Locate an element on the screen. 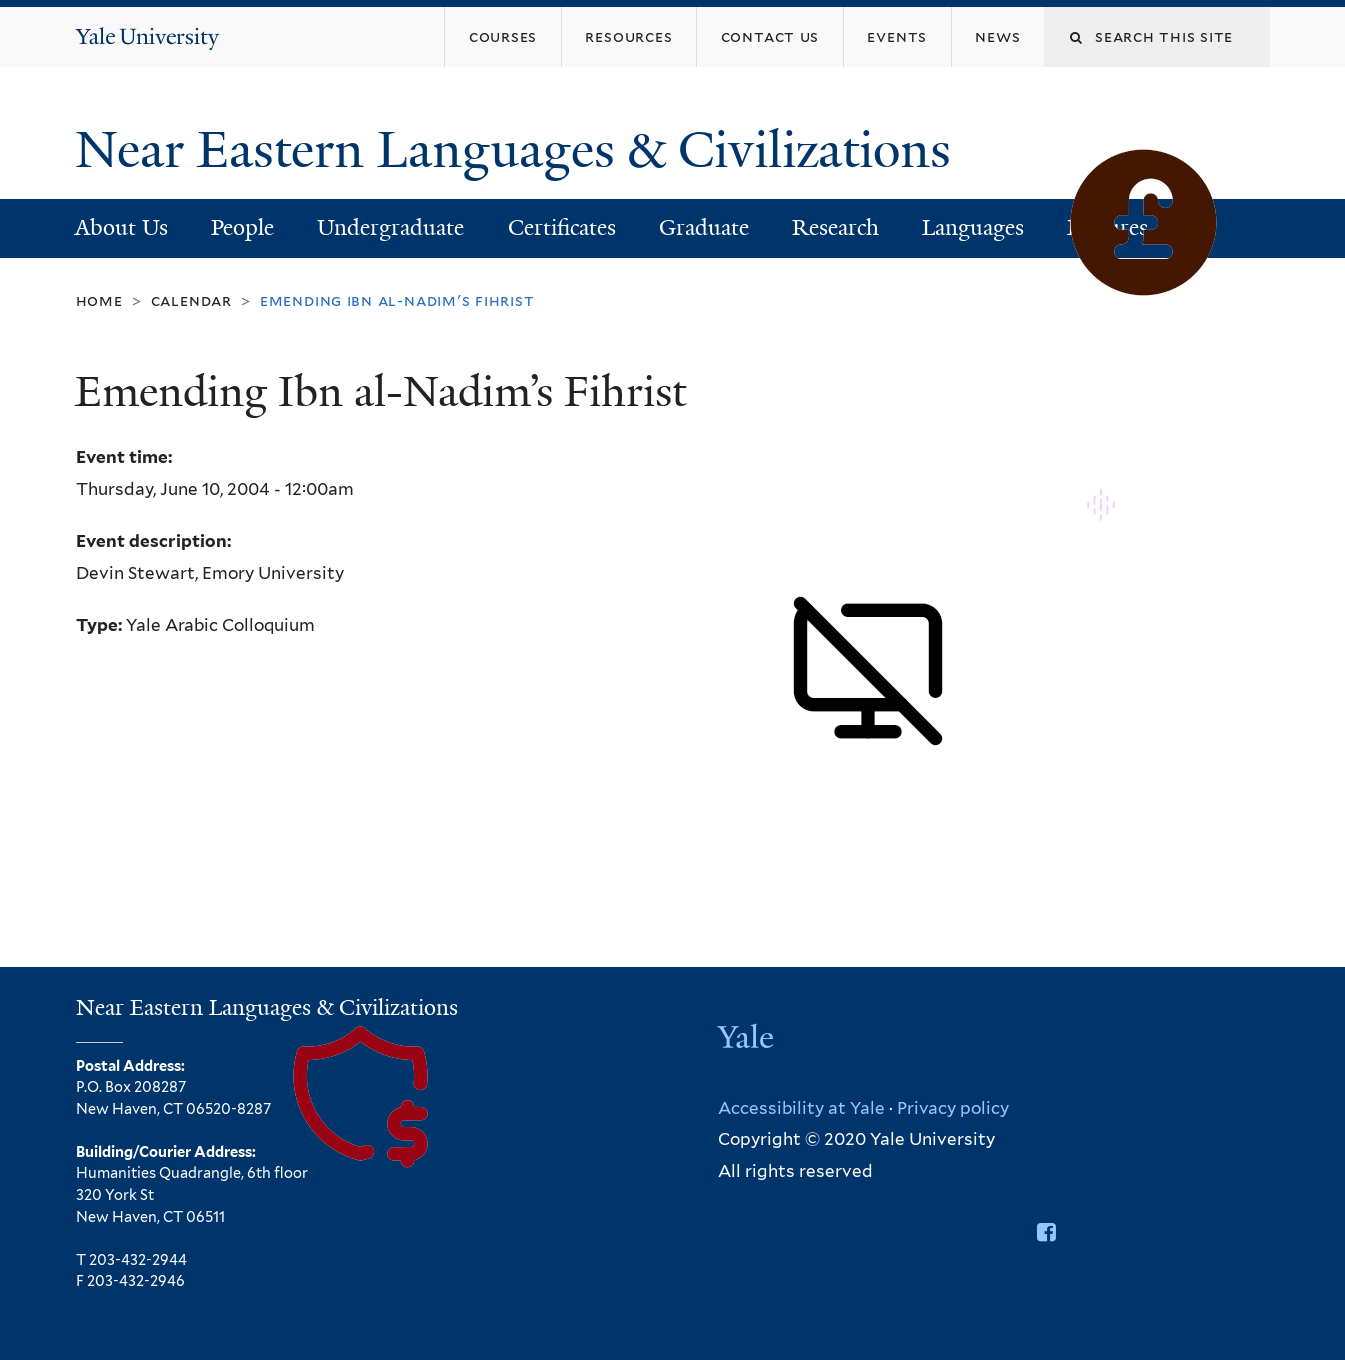  open google podcasts app is located at coordinates (1101, 505).